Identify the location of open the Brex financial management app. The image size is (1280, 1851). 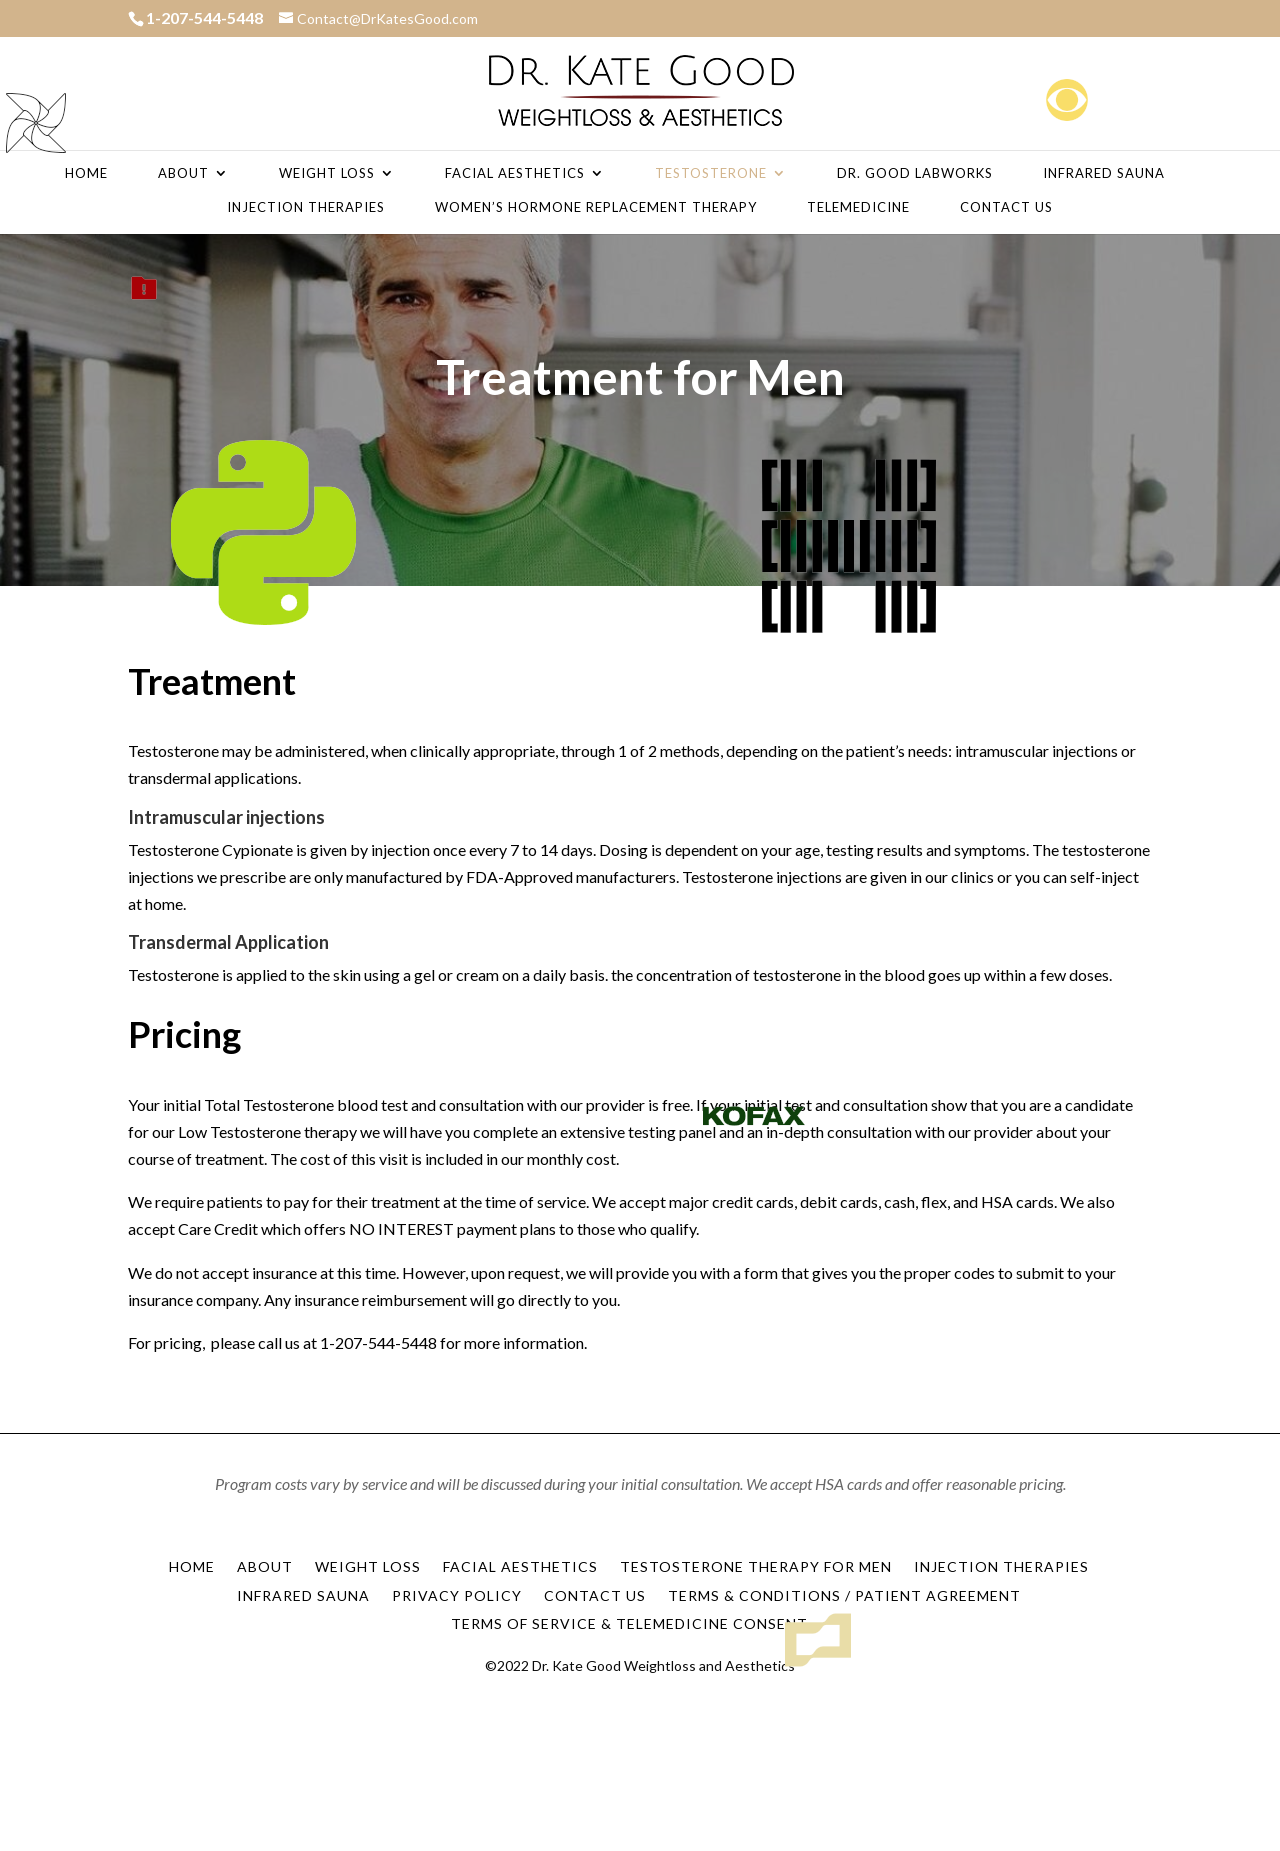
(818, 1640).